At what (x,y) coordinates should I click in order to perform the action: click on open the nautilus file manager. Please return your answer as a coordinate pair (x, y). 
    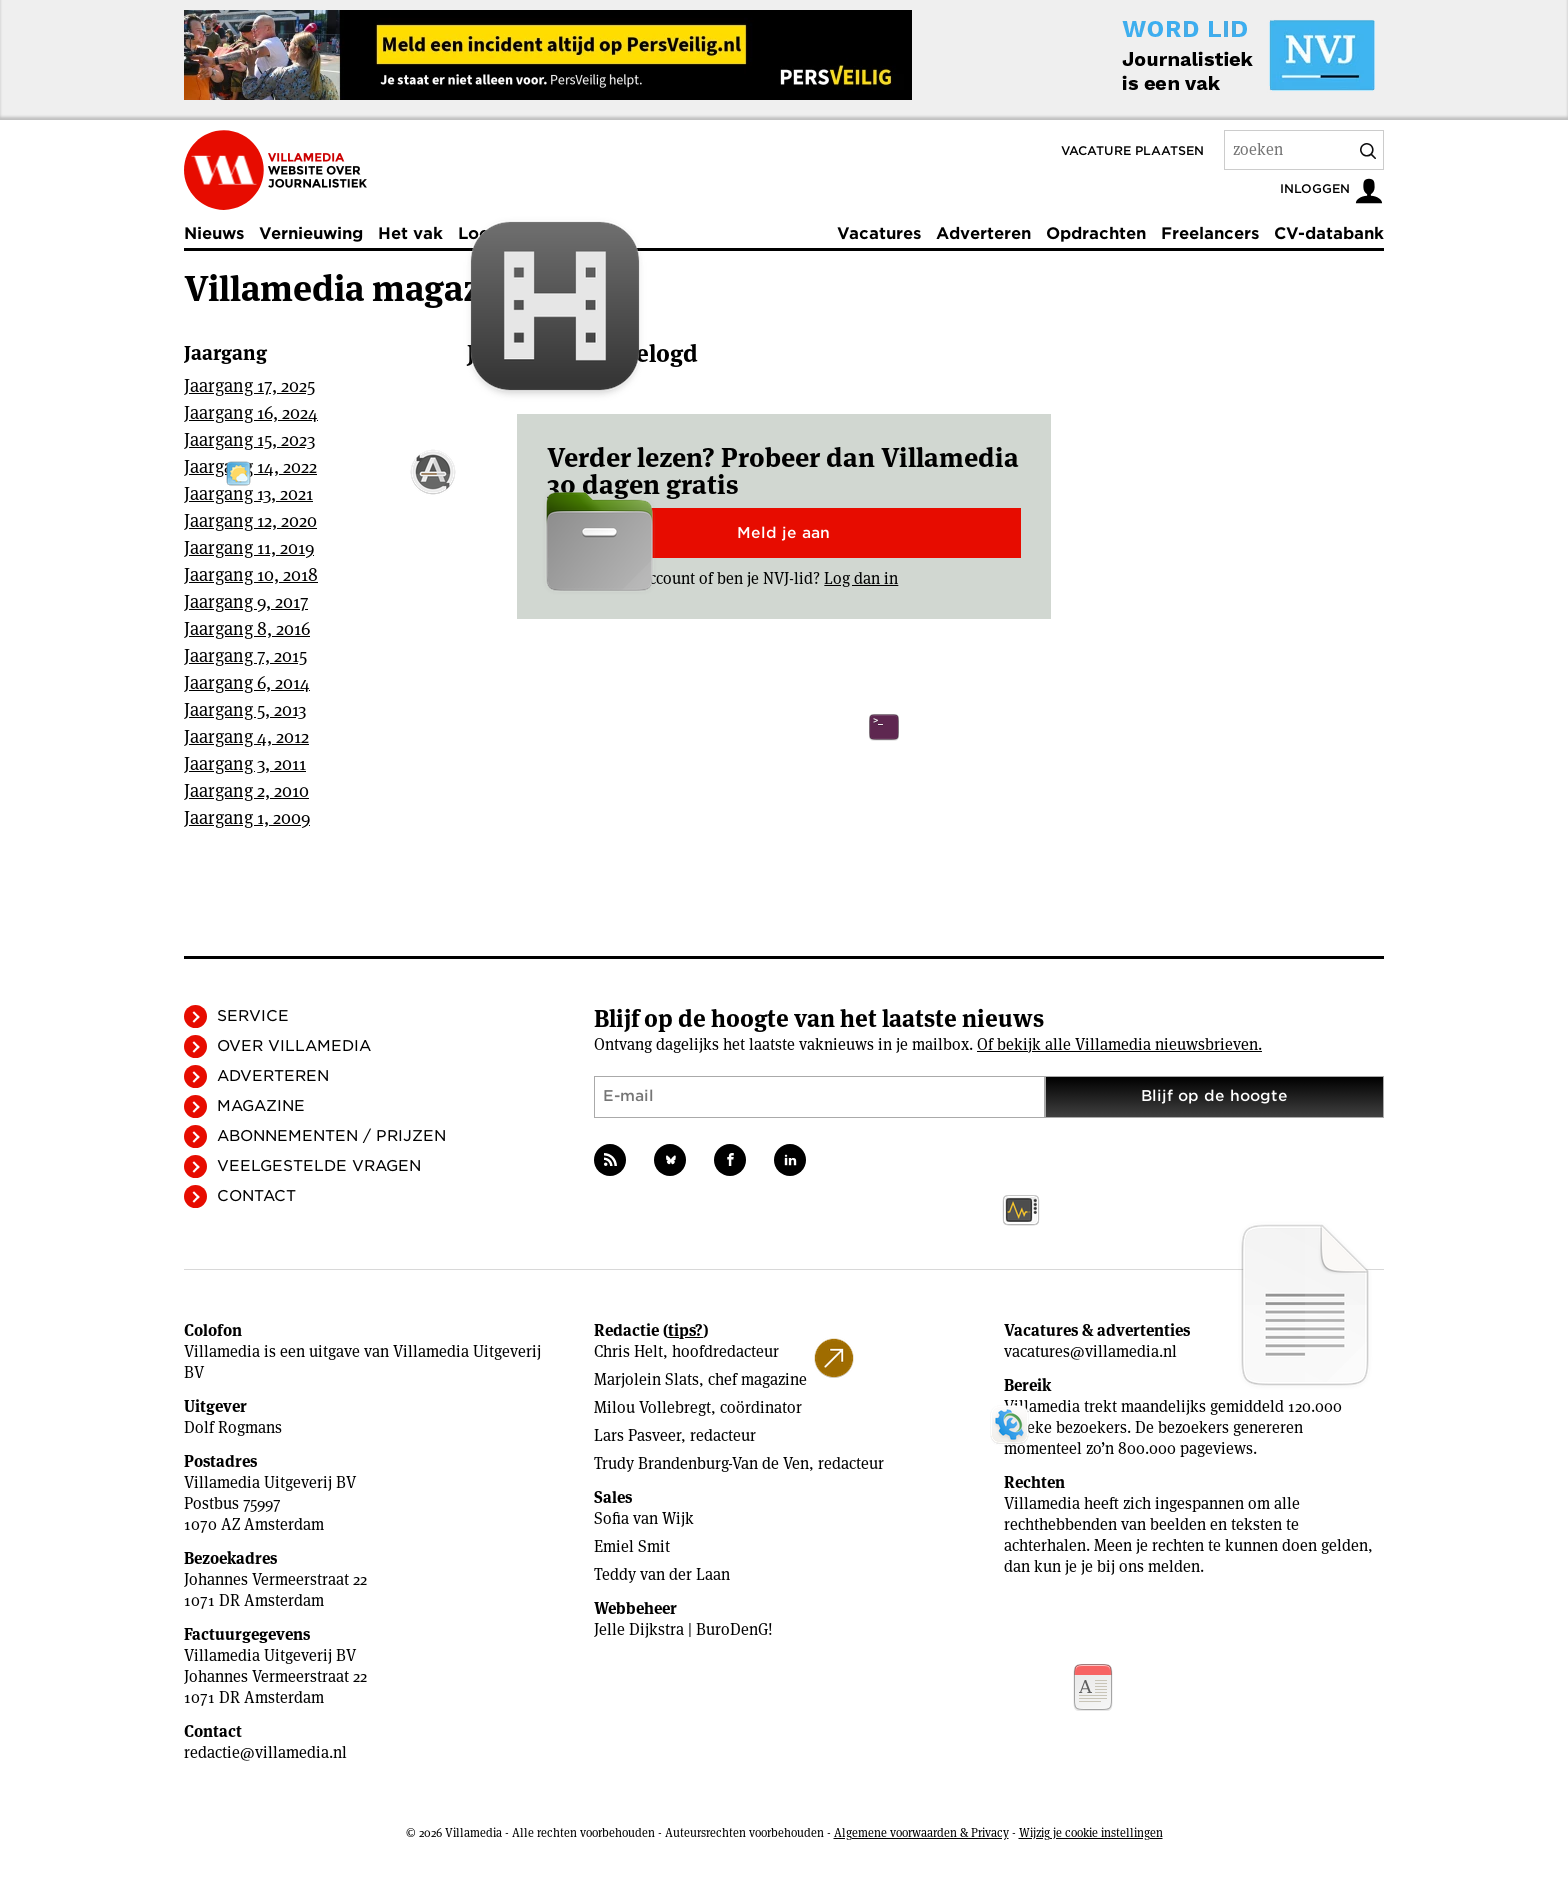
    Looking at the image, I should click on (599, 541).